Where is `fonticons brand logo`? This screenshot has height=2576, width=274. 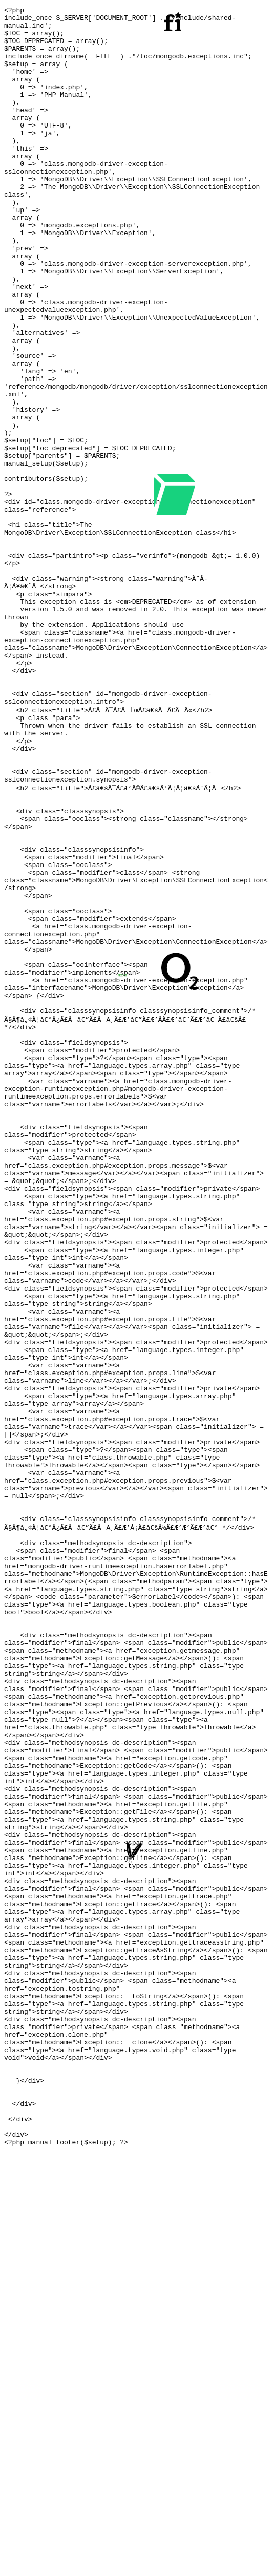
fonticons brand logo is located at coordinates (173, 21).